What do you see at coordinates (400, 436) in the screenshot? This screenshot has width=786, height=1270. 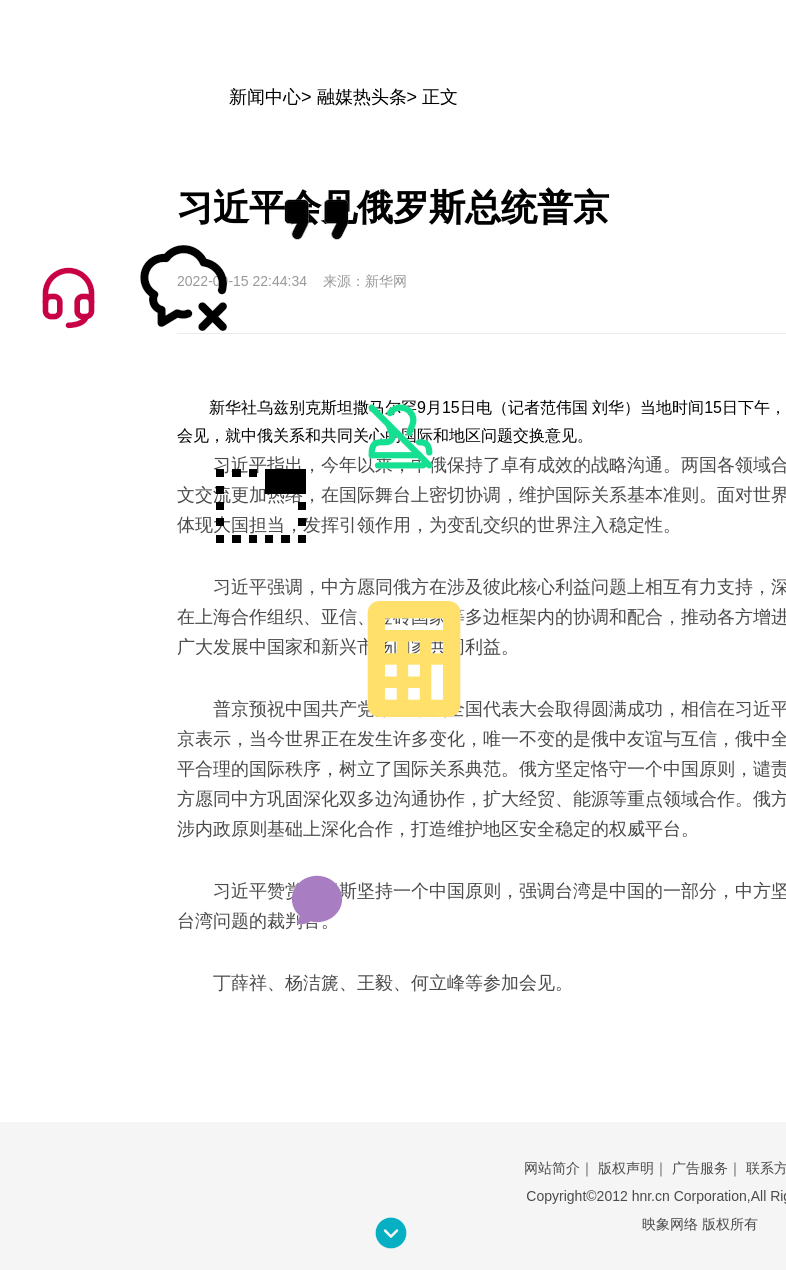 I see `approval or stamping feature disabled` at bounding box center [400, 436].